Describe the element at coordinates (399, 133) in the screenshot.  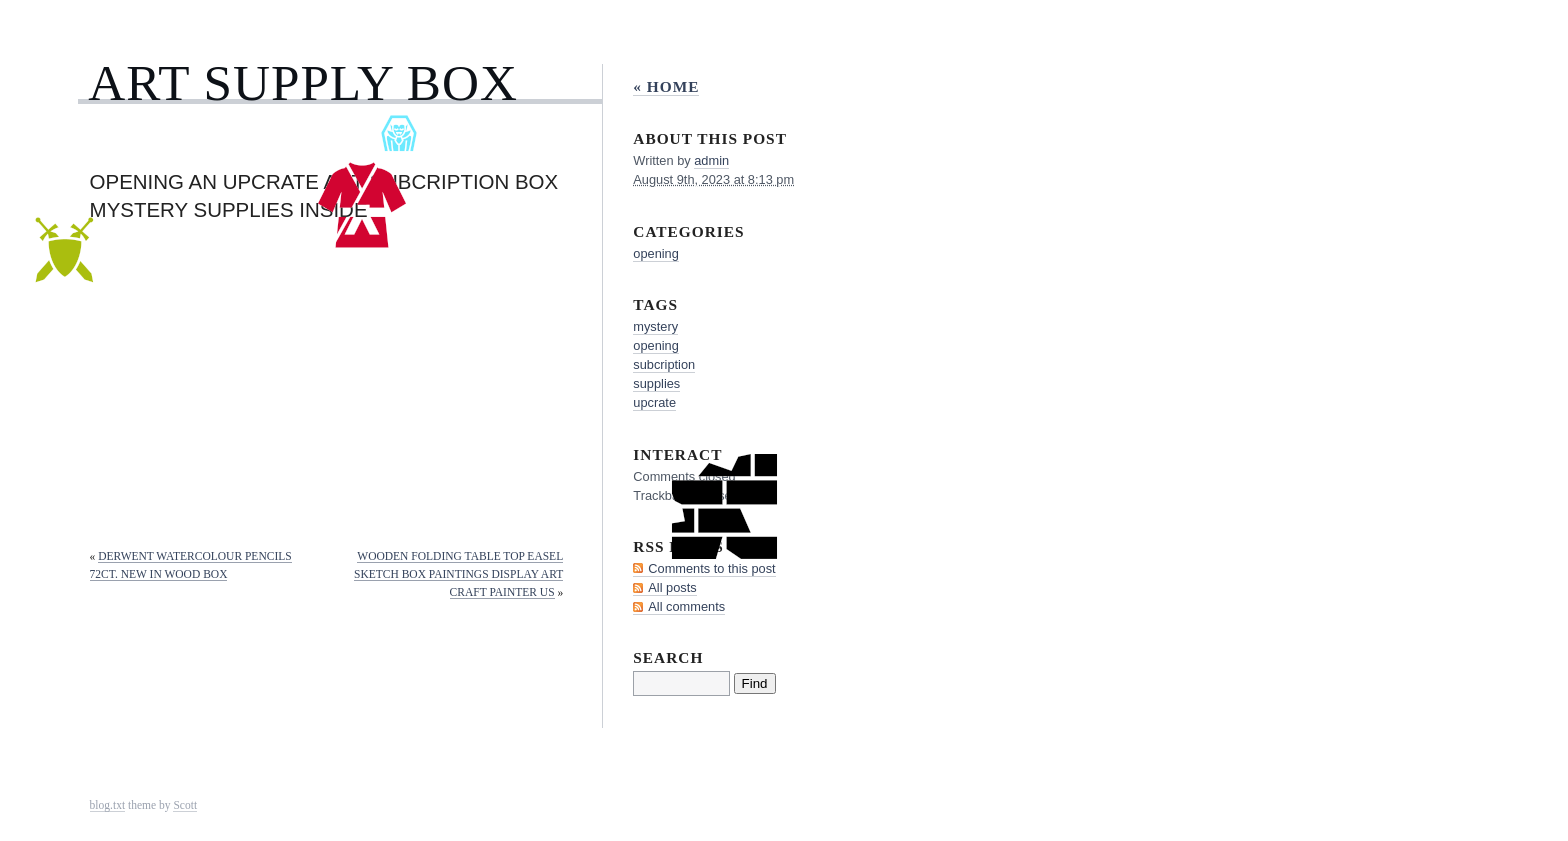
I see `vampire character or enemy type in a game` at that location.